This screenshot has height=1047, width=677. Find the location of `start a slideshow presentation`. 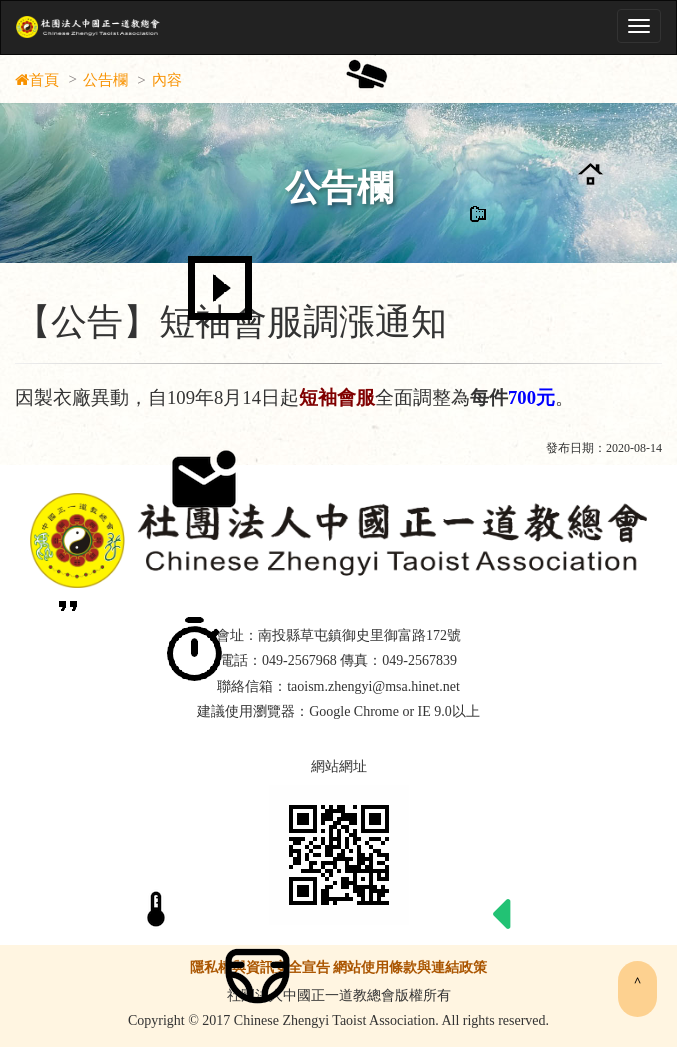

start a slideshow presentation is located at coordinates (220, 288).